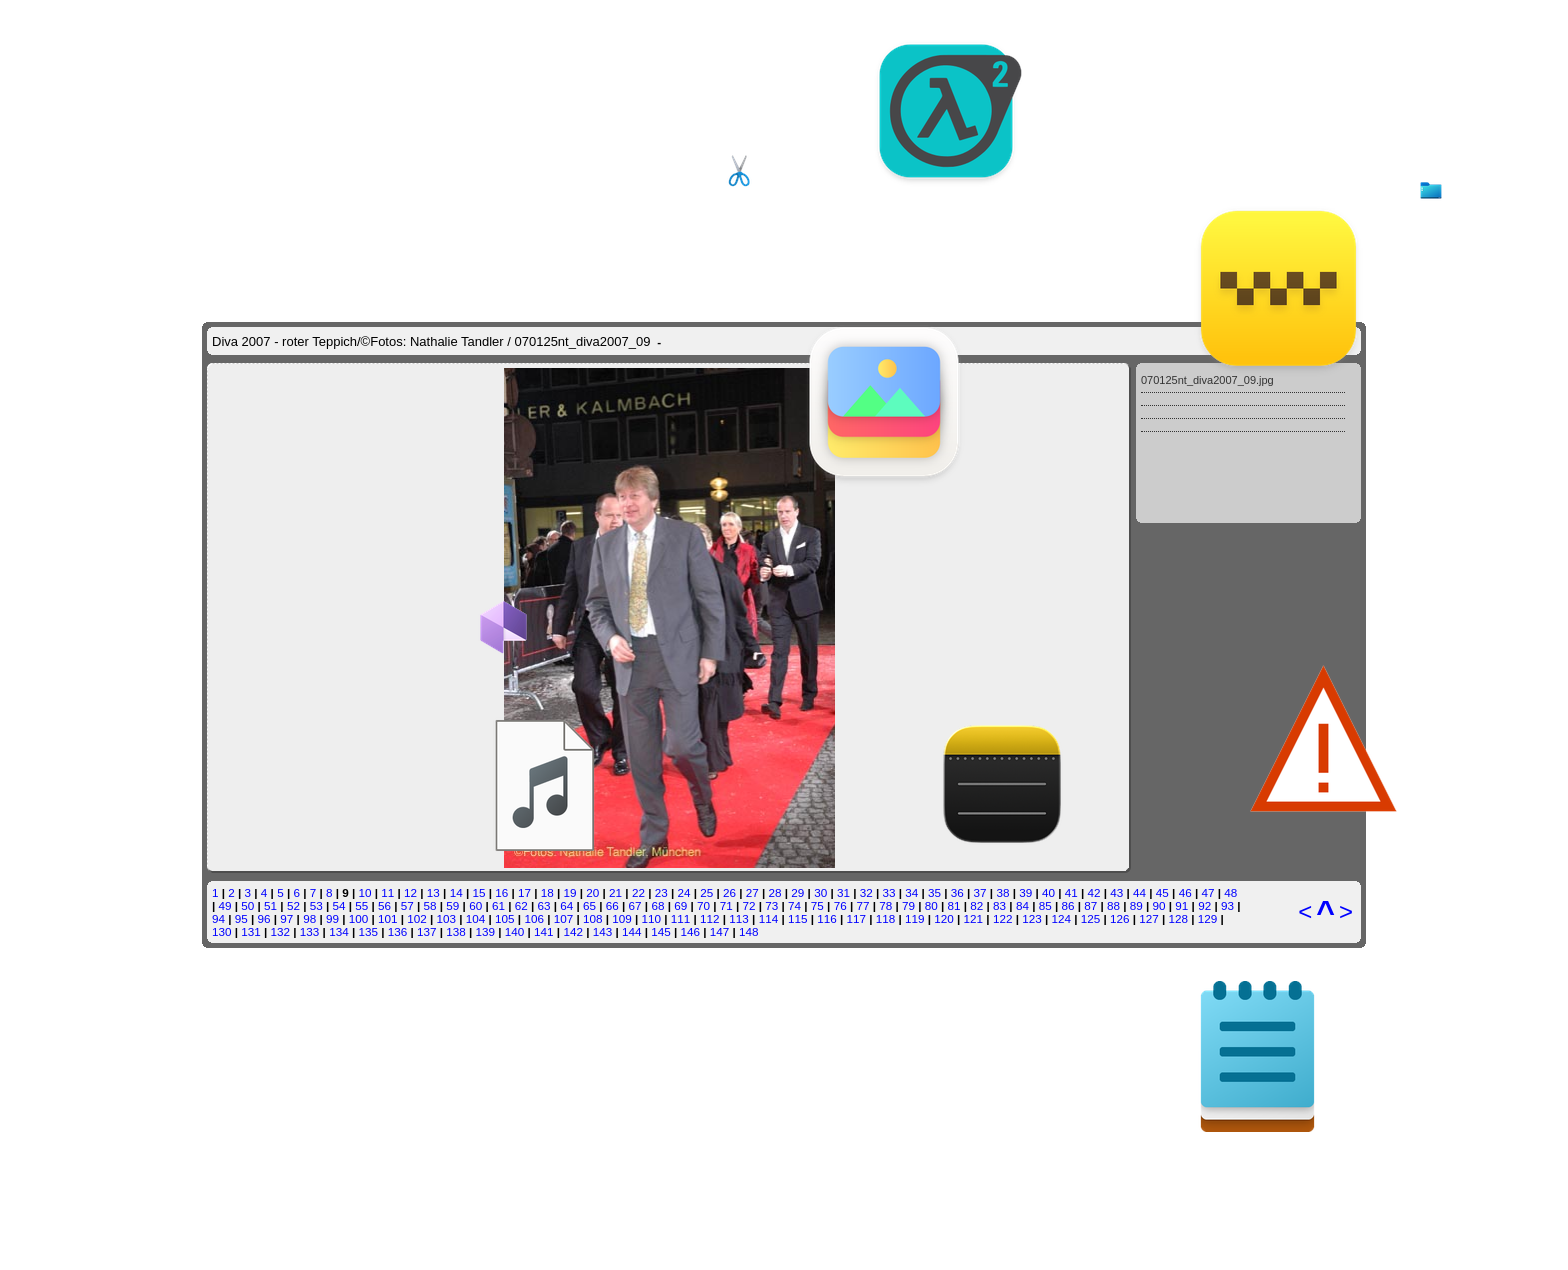 The image size is (1568, 1270). I want to click on open taxi or ride-hailing app, so click(1278, 288).